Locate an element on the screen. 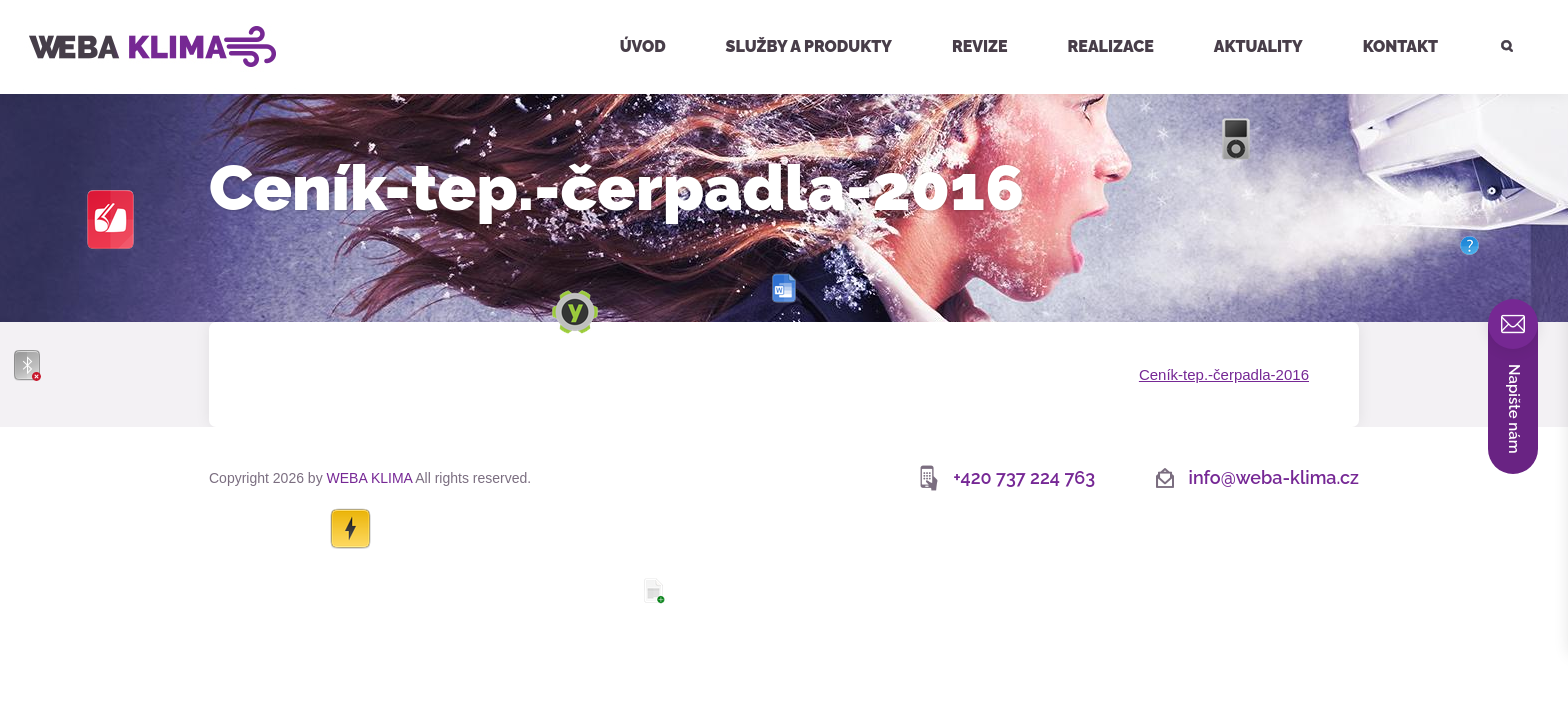 The image size is (1568, 720). access power and battery settings is located at coordinates (350, 528).